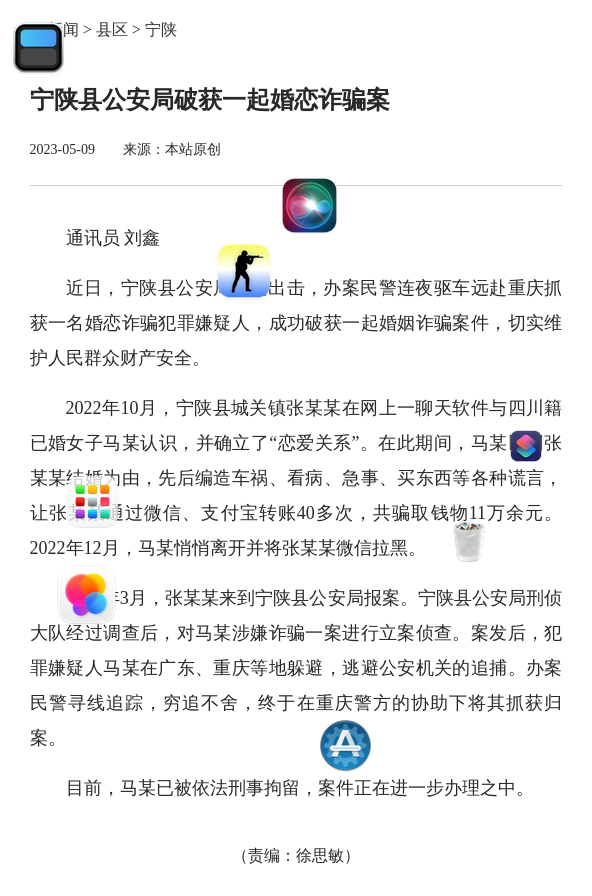 Image resolution: width=592 pixels, height=896 pixels. Describe the element at coordinates (38, 47) in the screenshot. I see `open desktop activities preferences` at that location.